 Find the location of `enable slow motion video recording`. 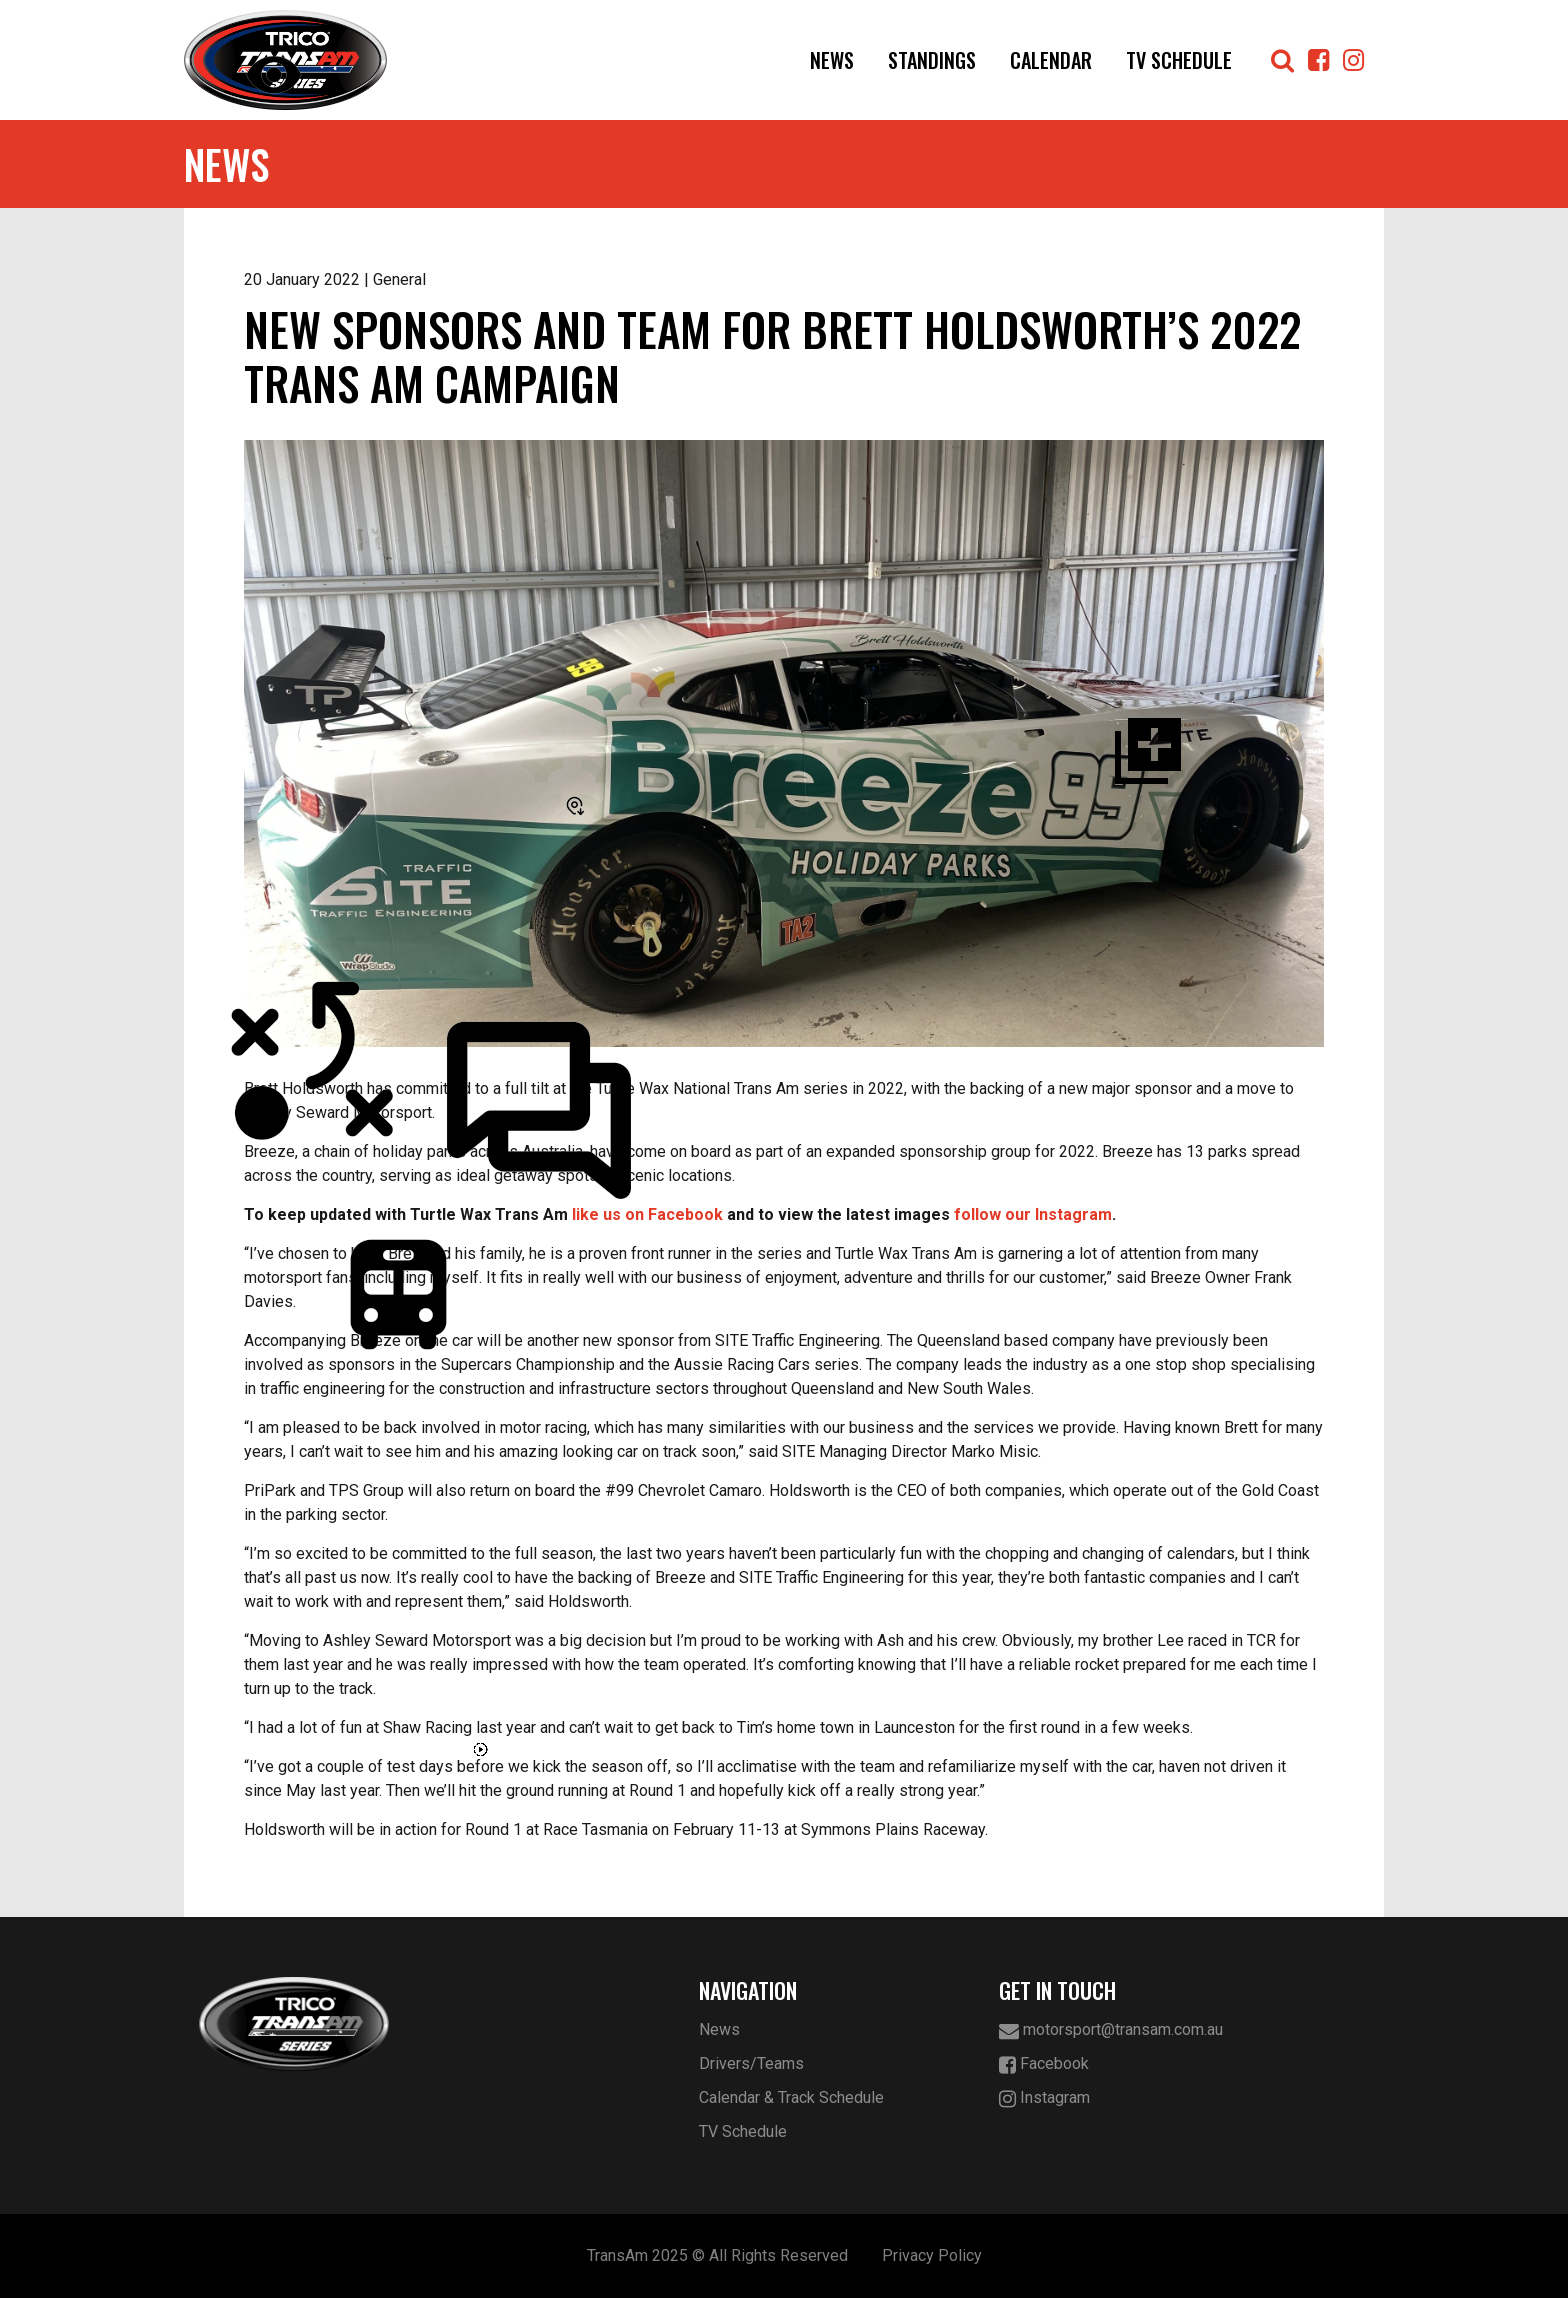

enable slow motion video recording is located at coordinates (480, 1749).